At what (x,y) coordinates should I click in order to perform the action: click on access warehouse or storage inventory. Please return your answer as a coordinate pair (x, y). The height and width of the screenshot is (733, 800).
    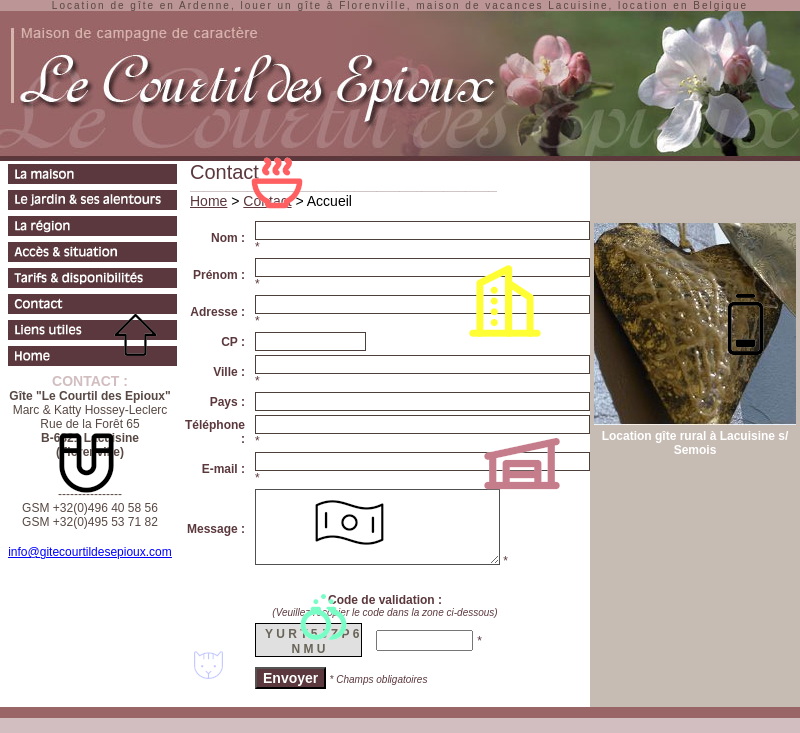
    Looking at the image, I should click on (522, 466).